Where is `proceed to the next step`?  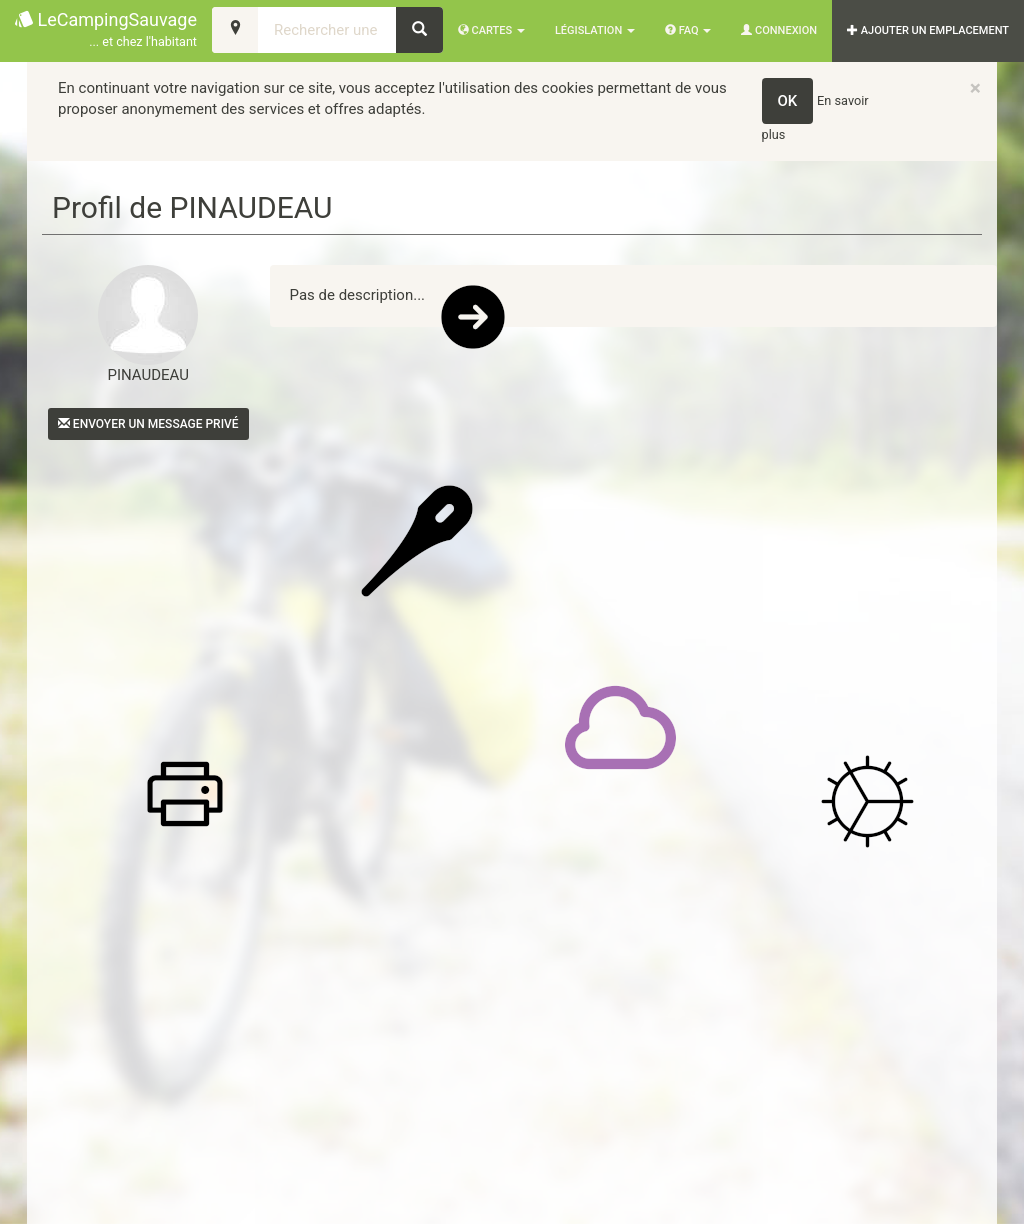 proceed to the next step is located at coordinates (473, 317).